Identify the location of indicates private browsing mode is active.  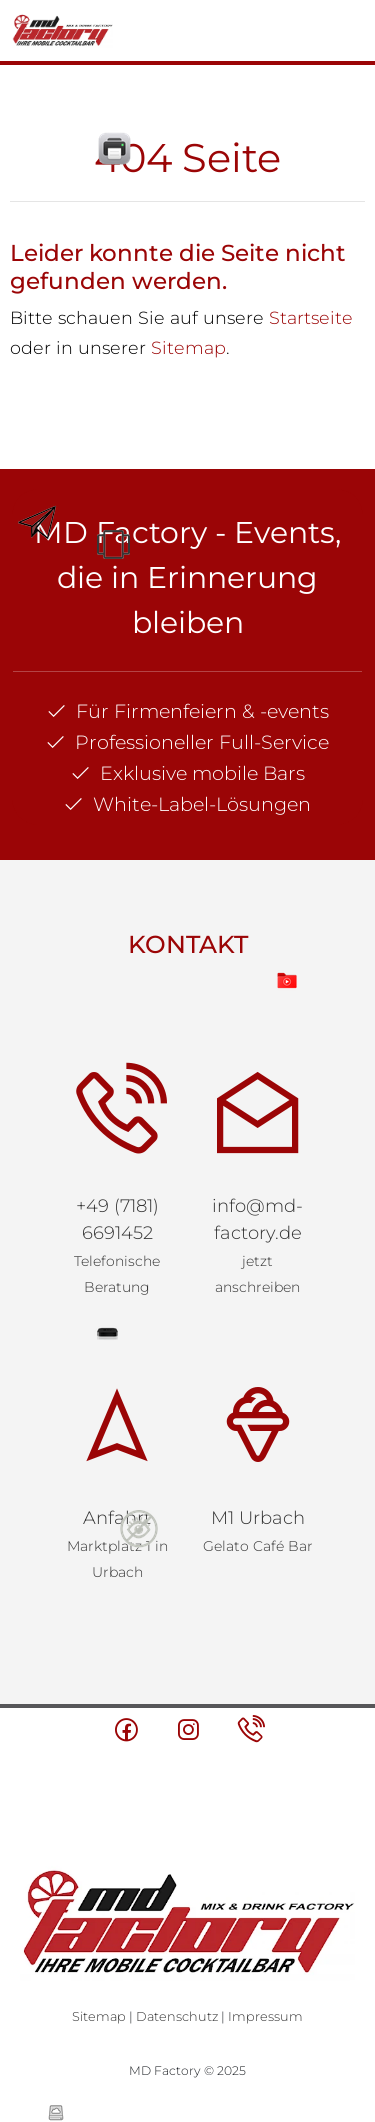
(139, 1529).